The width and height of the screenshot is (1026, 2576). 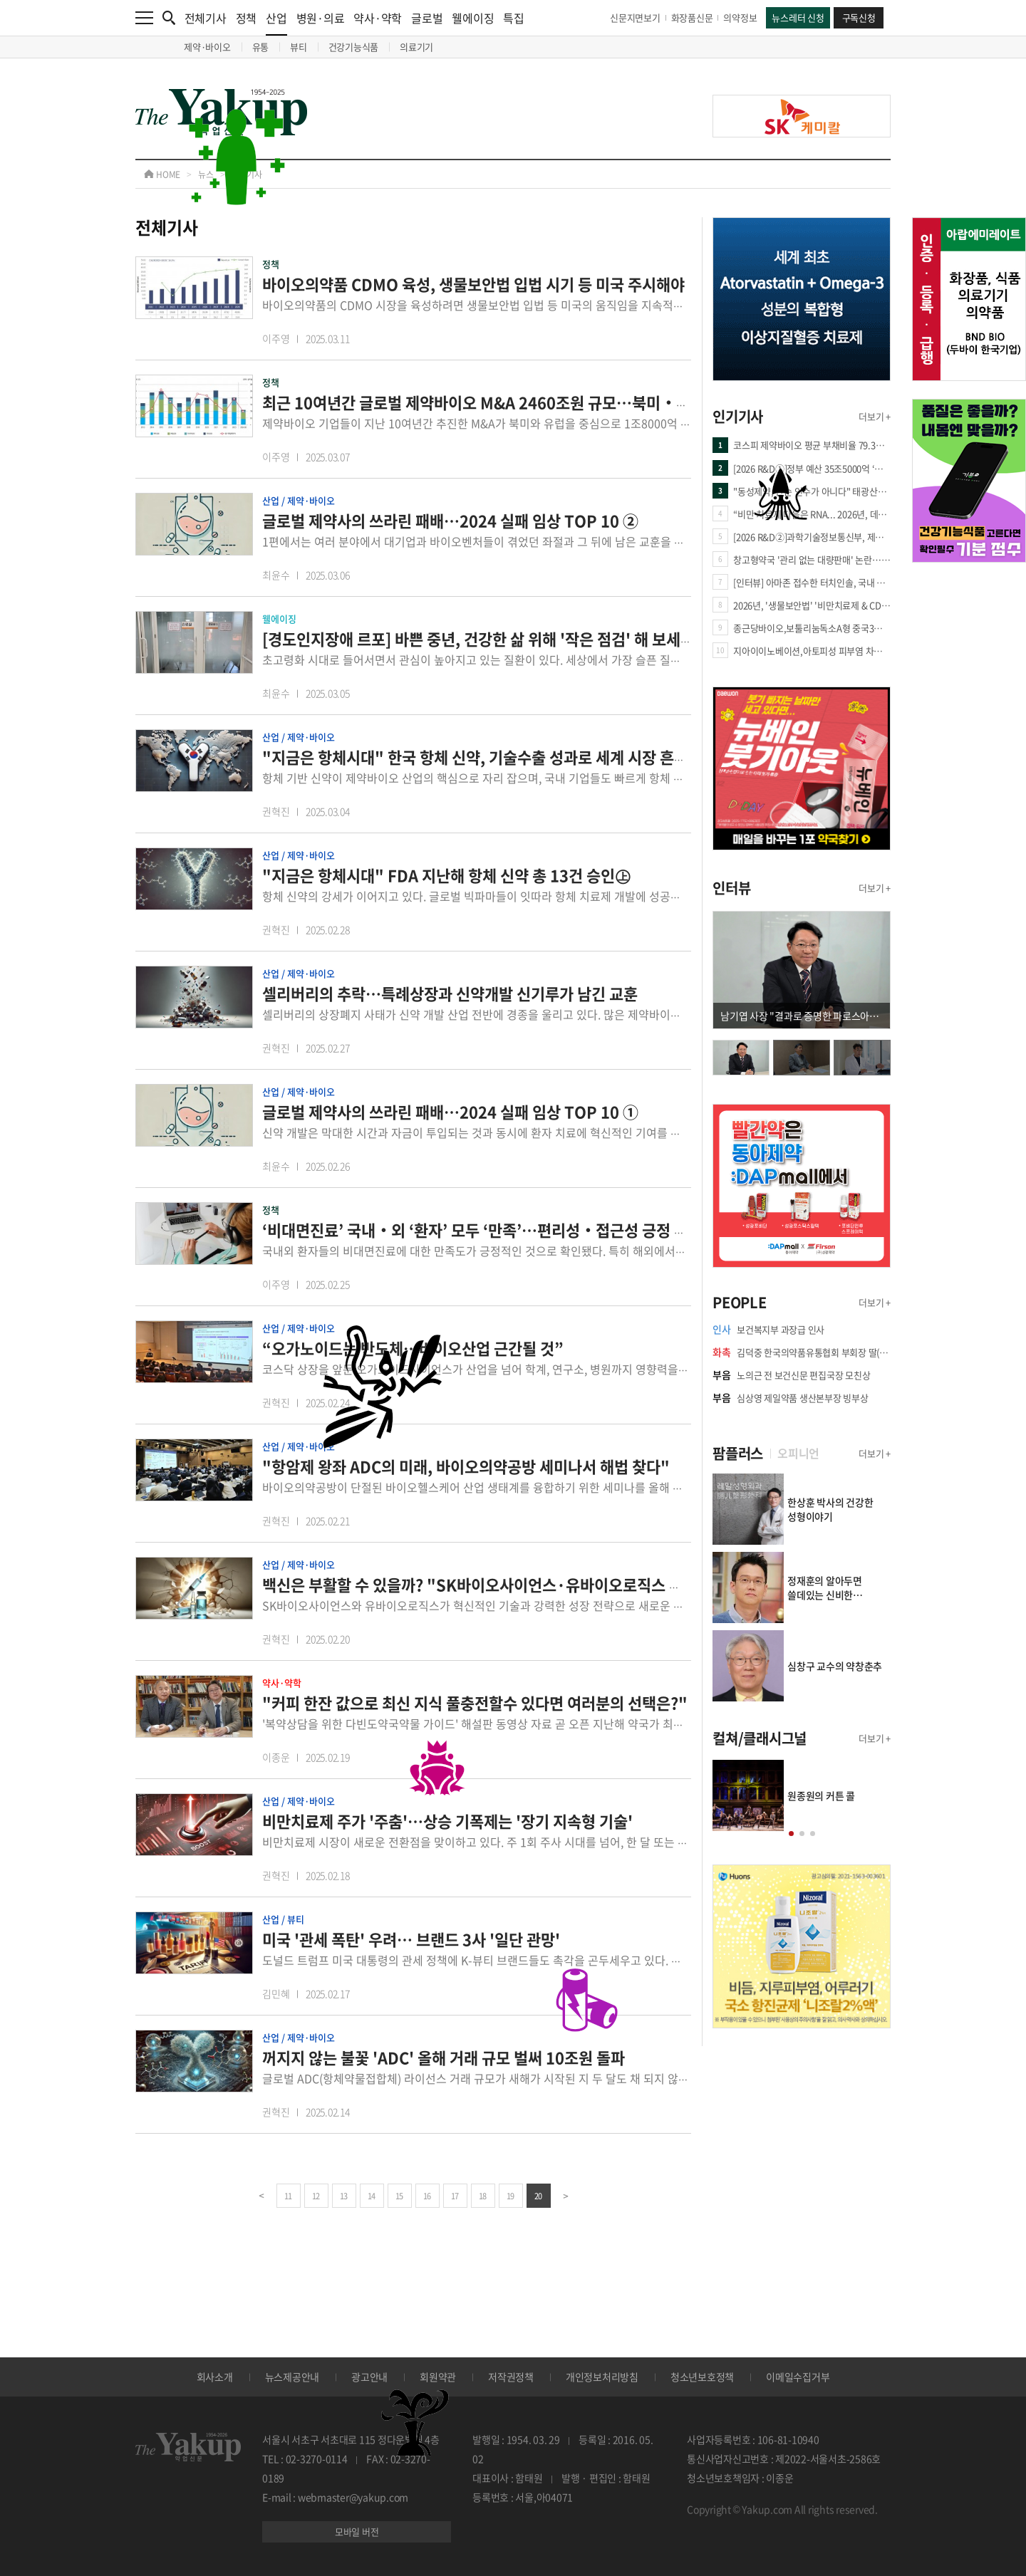 I want to click on view battery status or power levels, so click(x=586, y=1999).